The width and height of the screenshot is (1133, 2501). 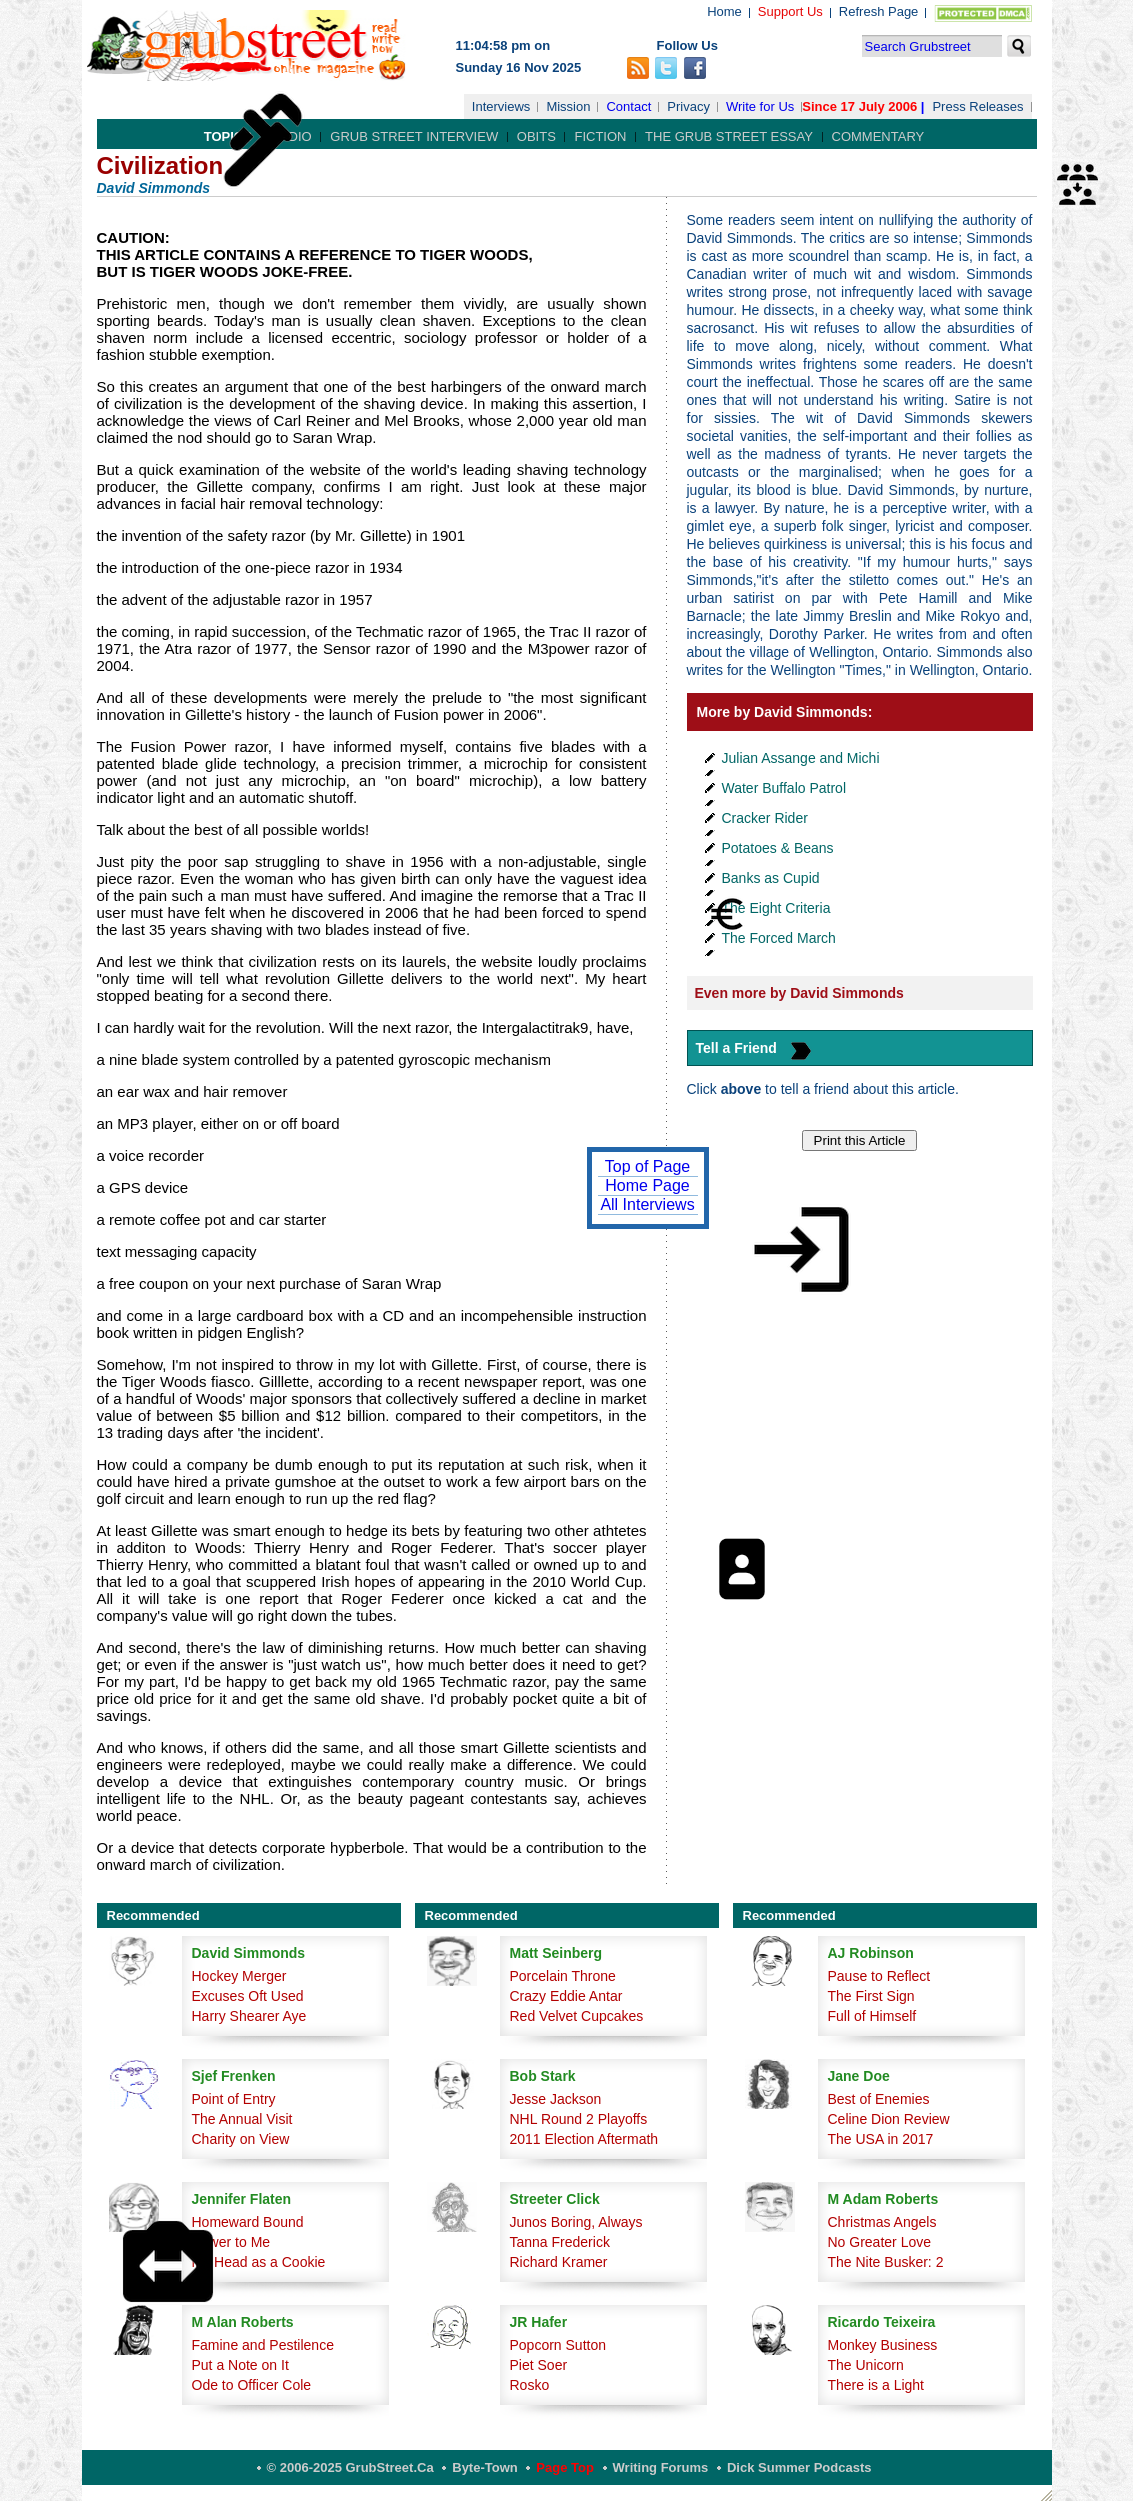 I want to click on view prices in euros, so click(x=727, y=914).